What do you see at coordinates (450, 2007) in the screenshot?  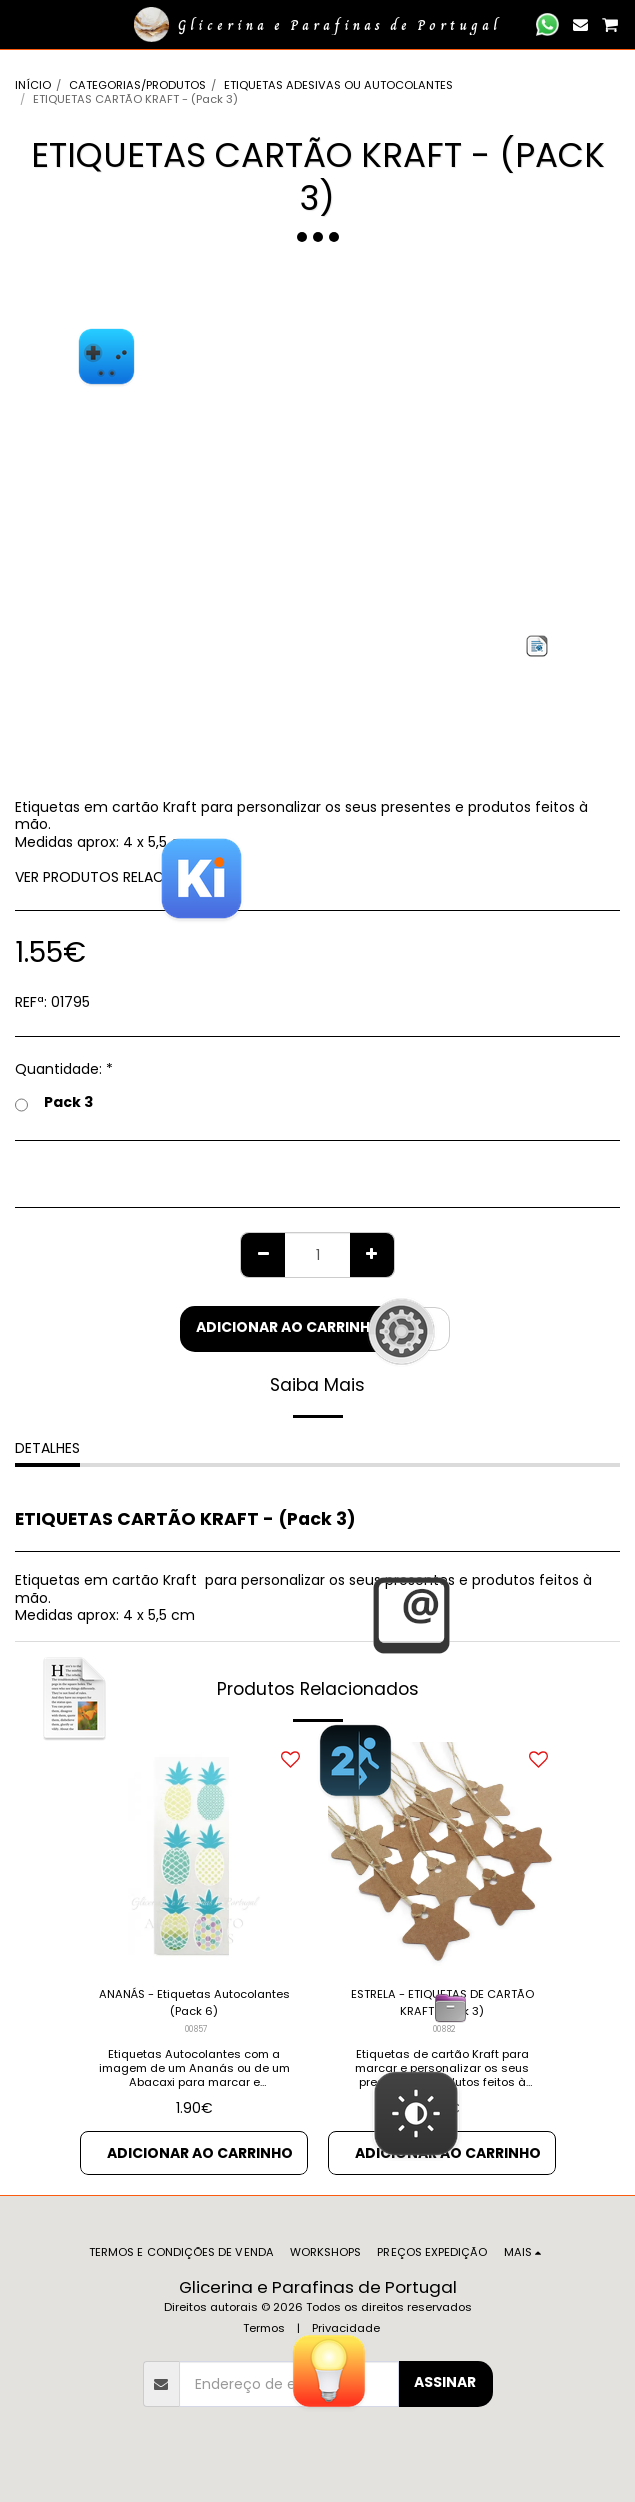 I see `open the file manager application` at bounding box center [450, 2007].